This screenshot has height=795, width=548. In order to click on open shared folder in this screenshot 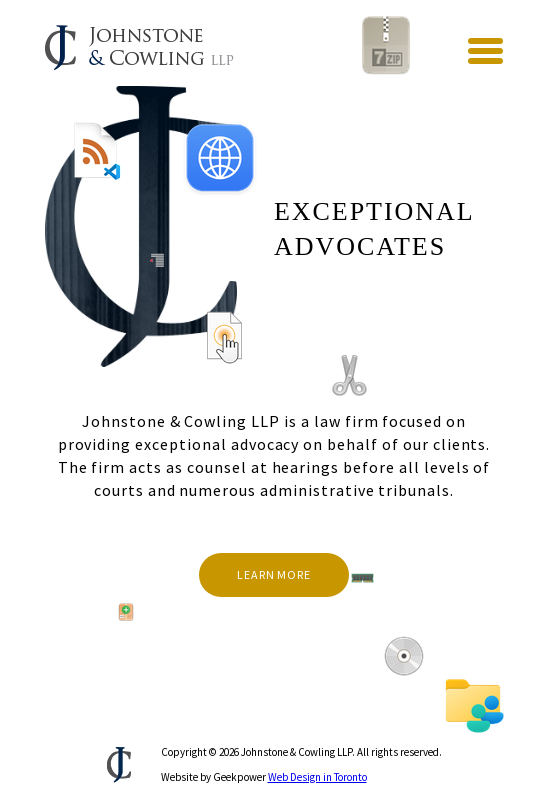, I will do `click(473, 702)`.